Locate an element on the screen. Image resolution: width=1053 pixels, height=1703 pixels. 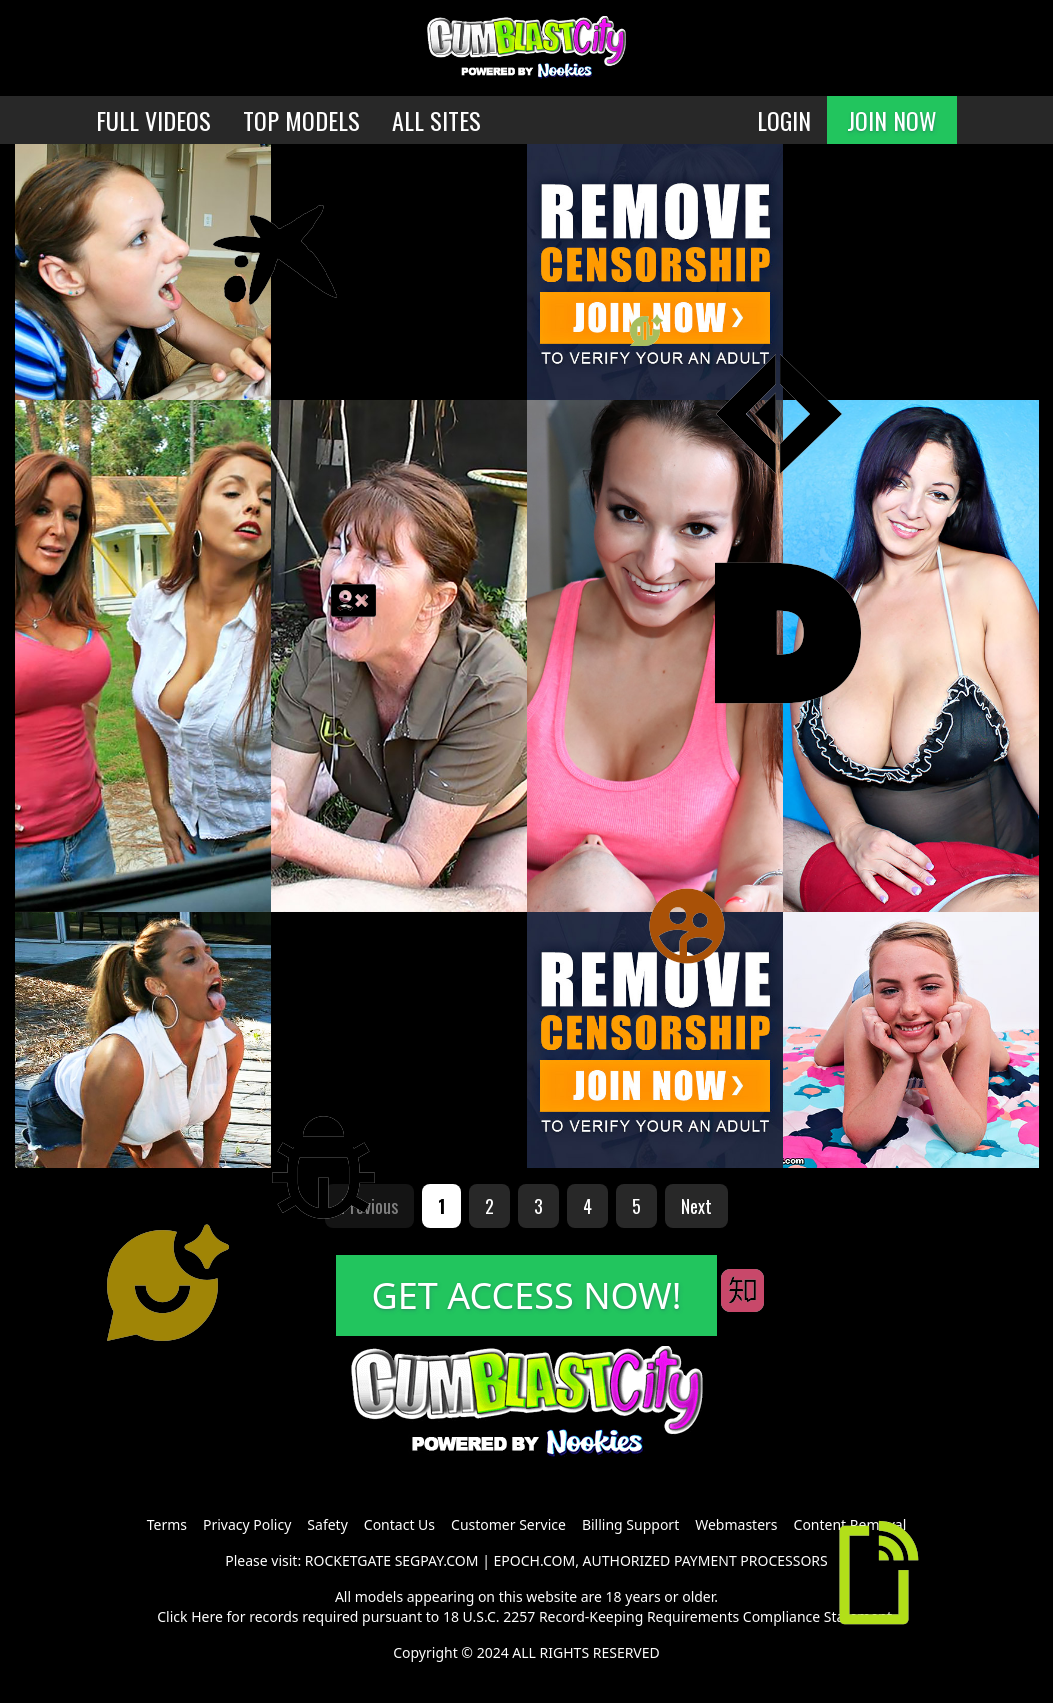
start a voice conversation with AI assistant is located at coordinates (645, 331).